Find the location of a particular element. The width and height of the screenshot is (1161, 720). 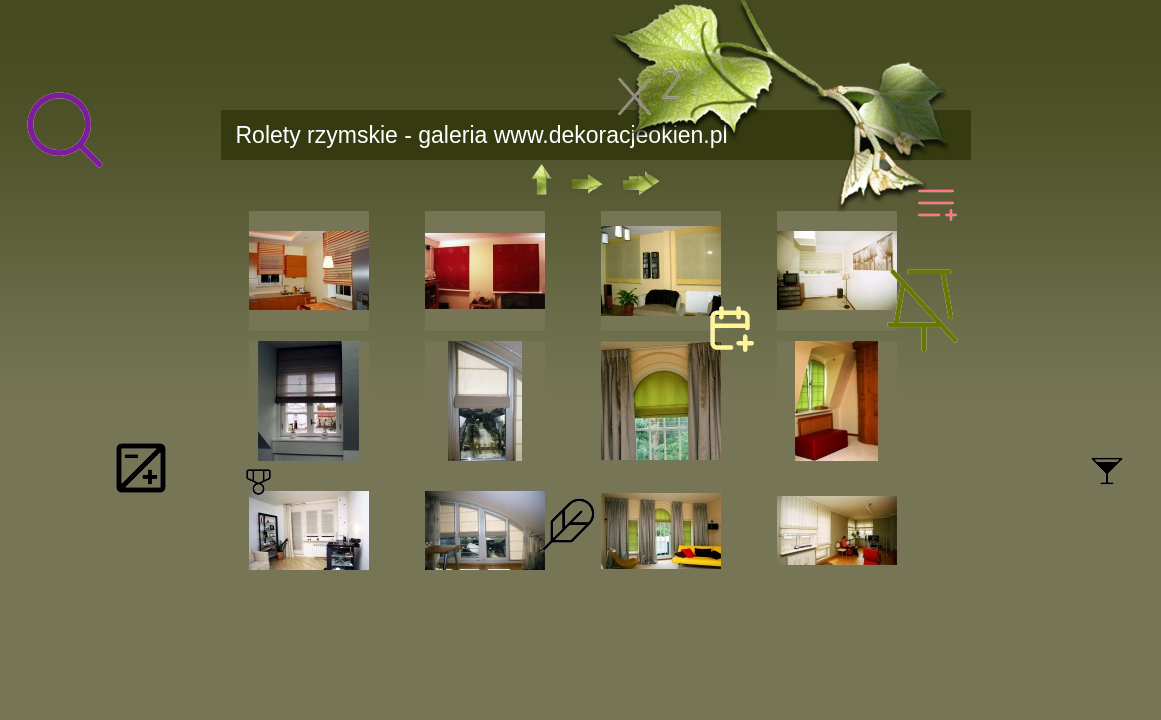

access bar or cocktail menu is located at coordinates (1107, 471).